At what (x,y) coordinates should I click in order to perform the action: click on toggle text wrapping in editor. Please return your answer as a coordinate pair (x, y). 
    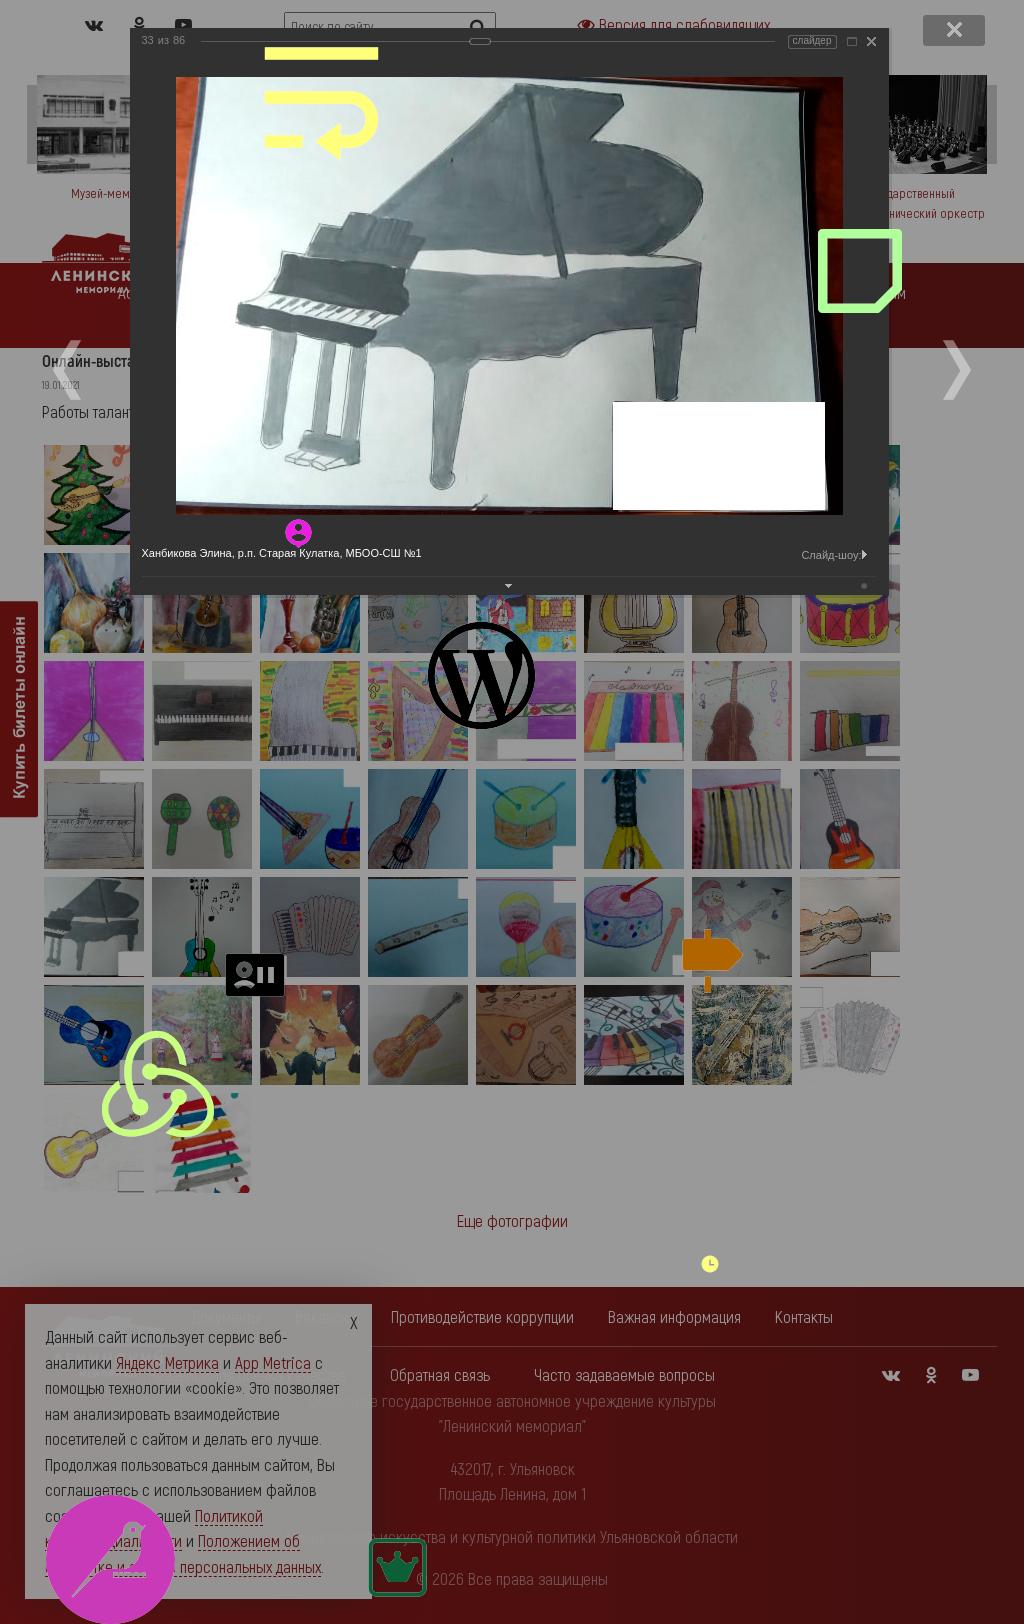
    Looking at the image, I should click on (321, 97).